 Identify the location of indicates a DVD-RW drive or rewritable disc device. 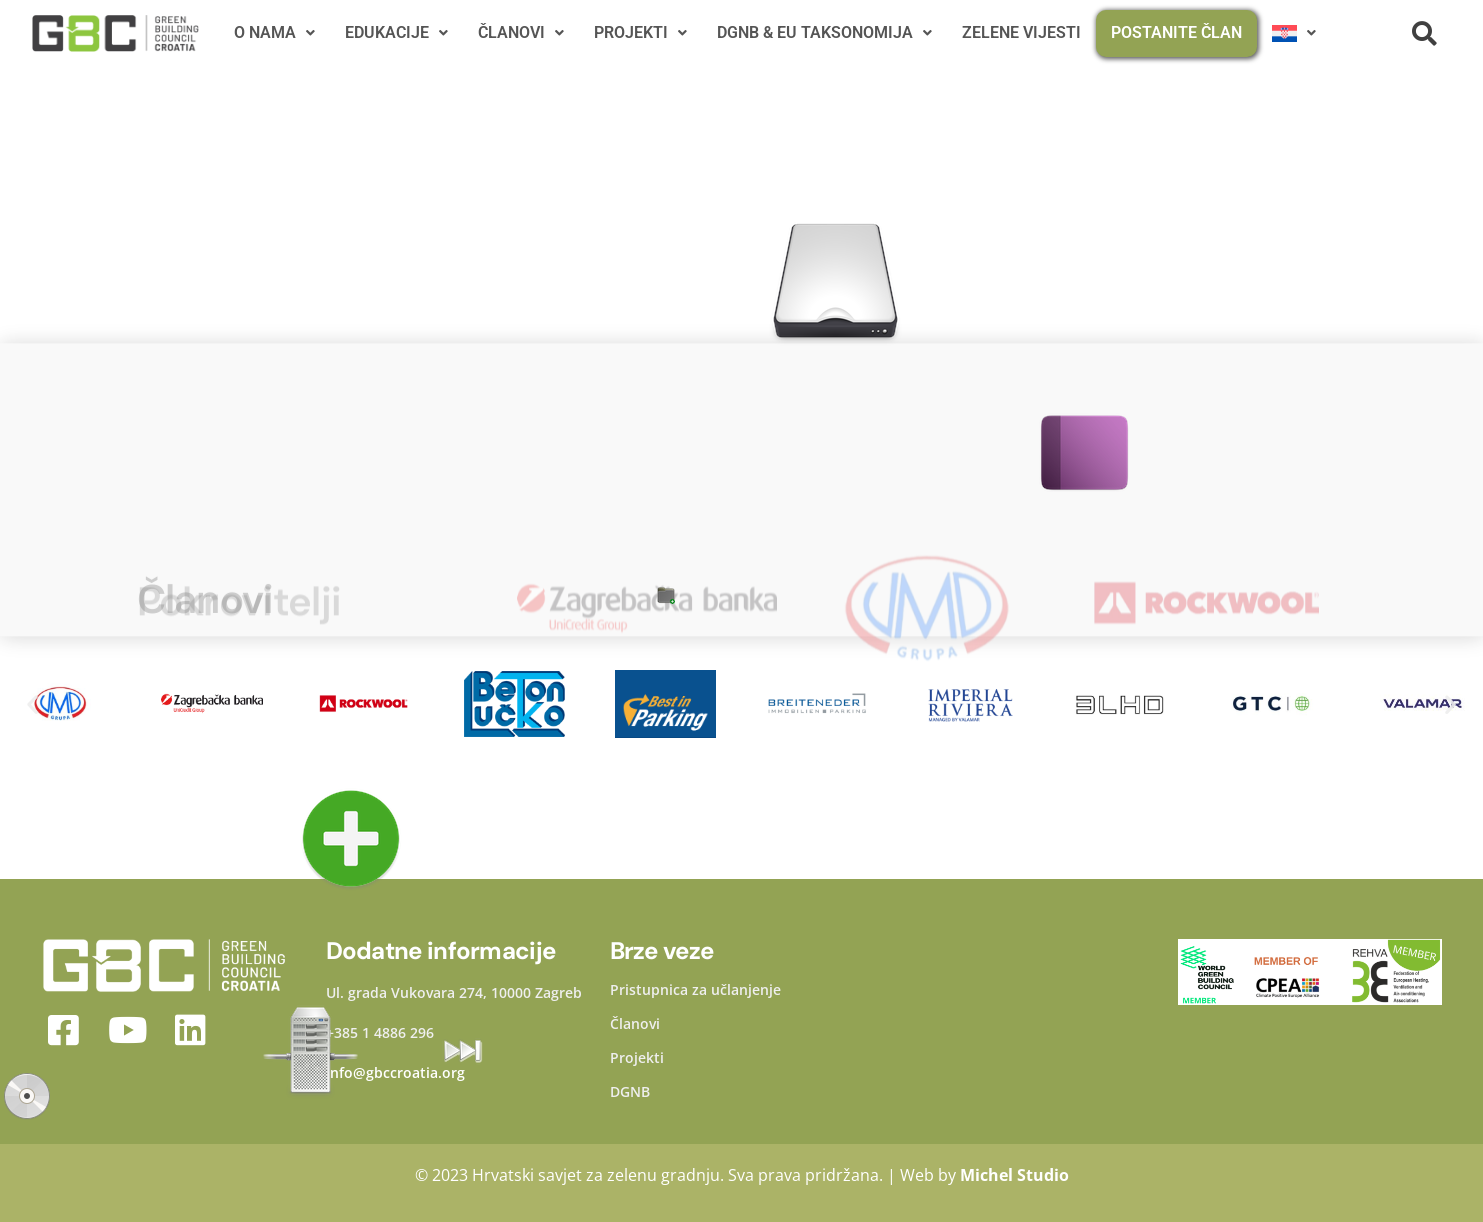
(27, 1096).